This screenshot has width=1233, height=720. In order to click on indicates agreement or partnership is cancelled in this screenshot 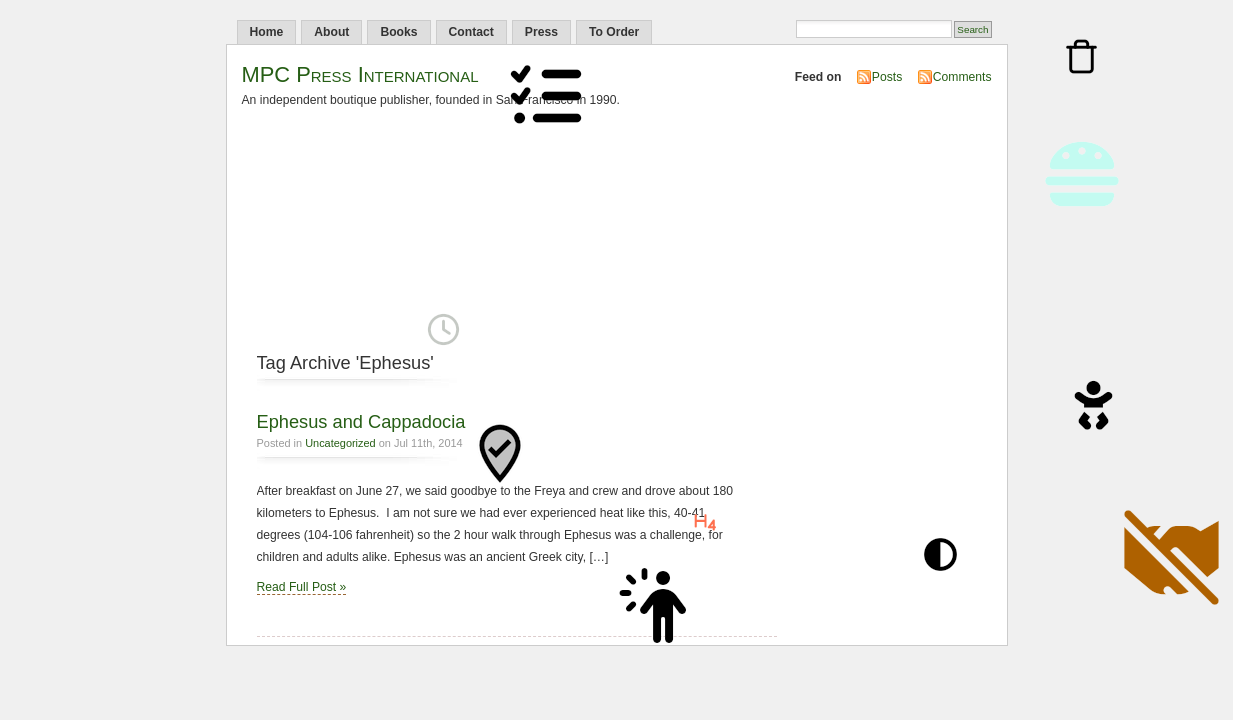, I will do `click(1171, 557)`.